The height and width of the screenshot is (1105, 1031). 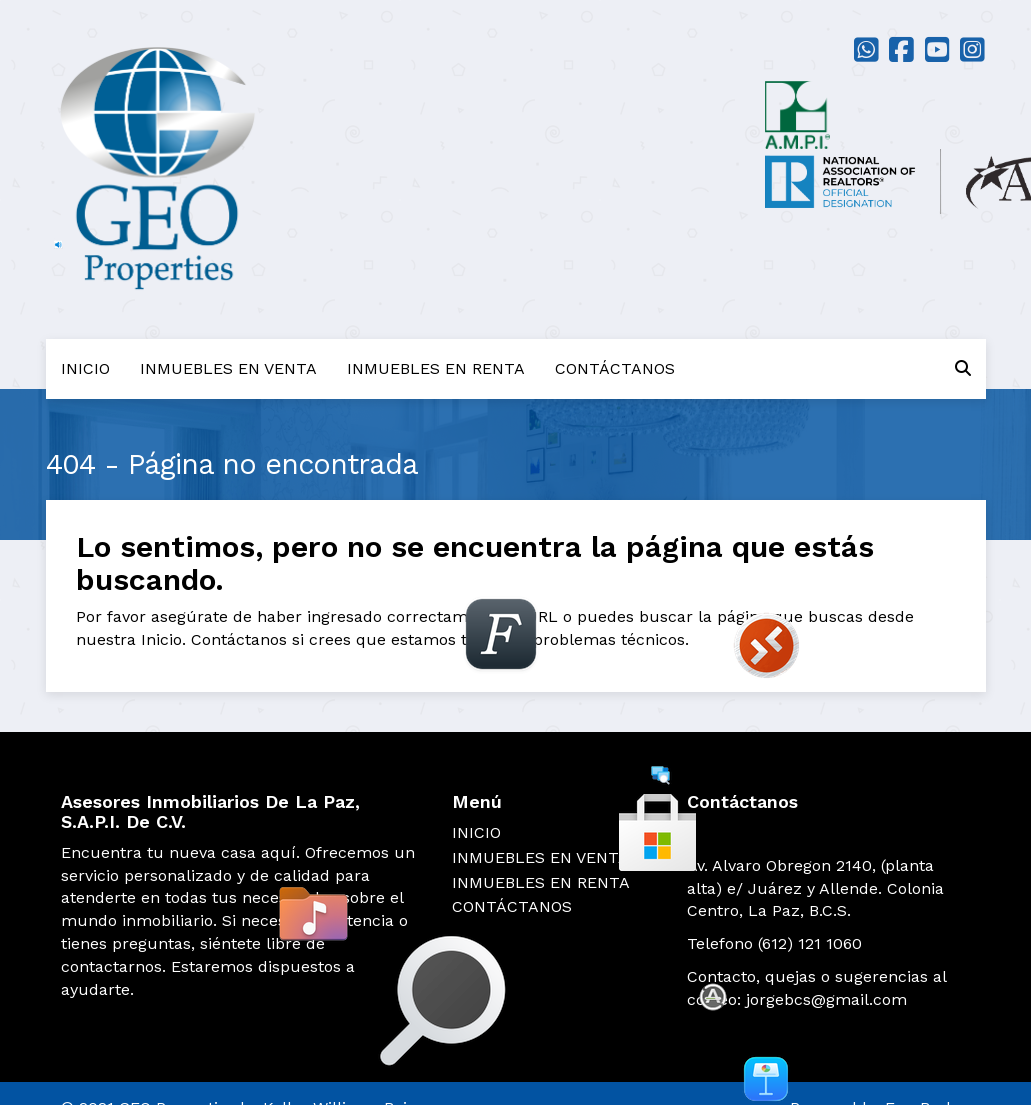 I want to click on open your music folder, so click(x=313, y=915).